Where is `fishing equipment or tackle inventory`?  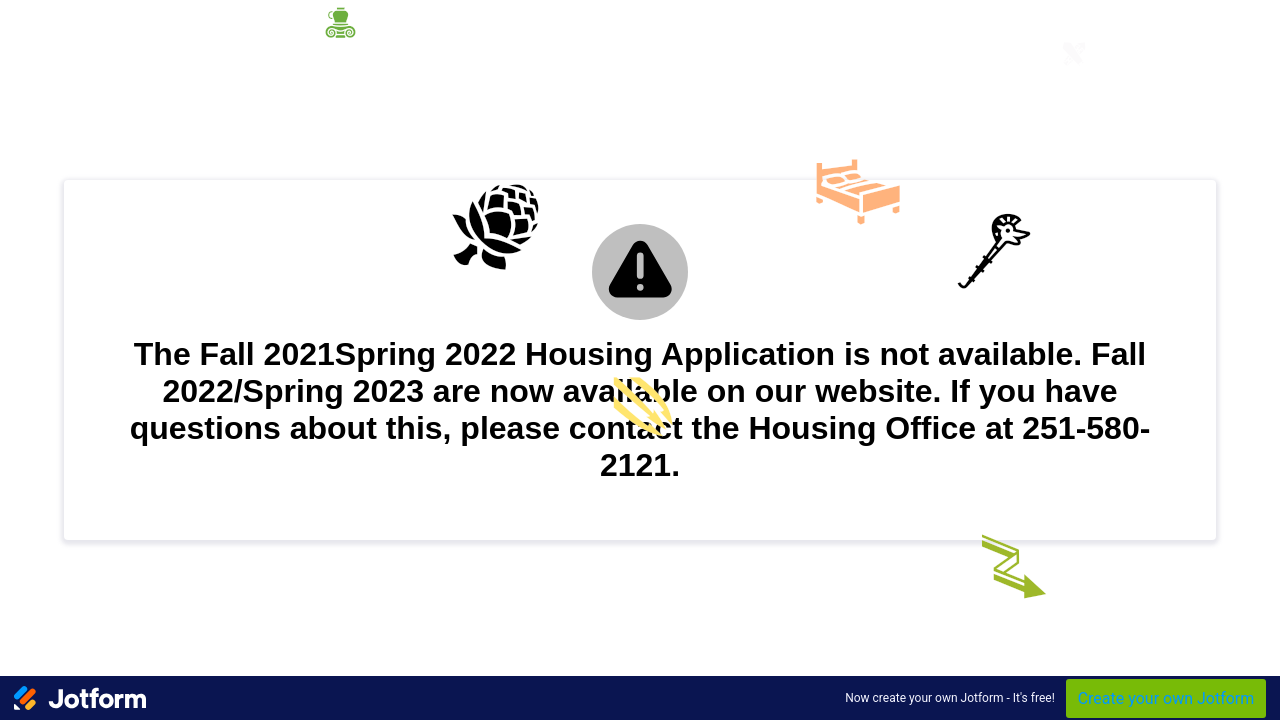 fishing equipment or tackle inventory is located at coordinates (642, 406).